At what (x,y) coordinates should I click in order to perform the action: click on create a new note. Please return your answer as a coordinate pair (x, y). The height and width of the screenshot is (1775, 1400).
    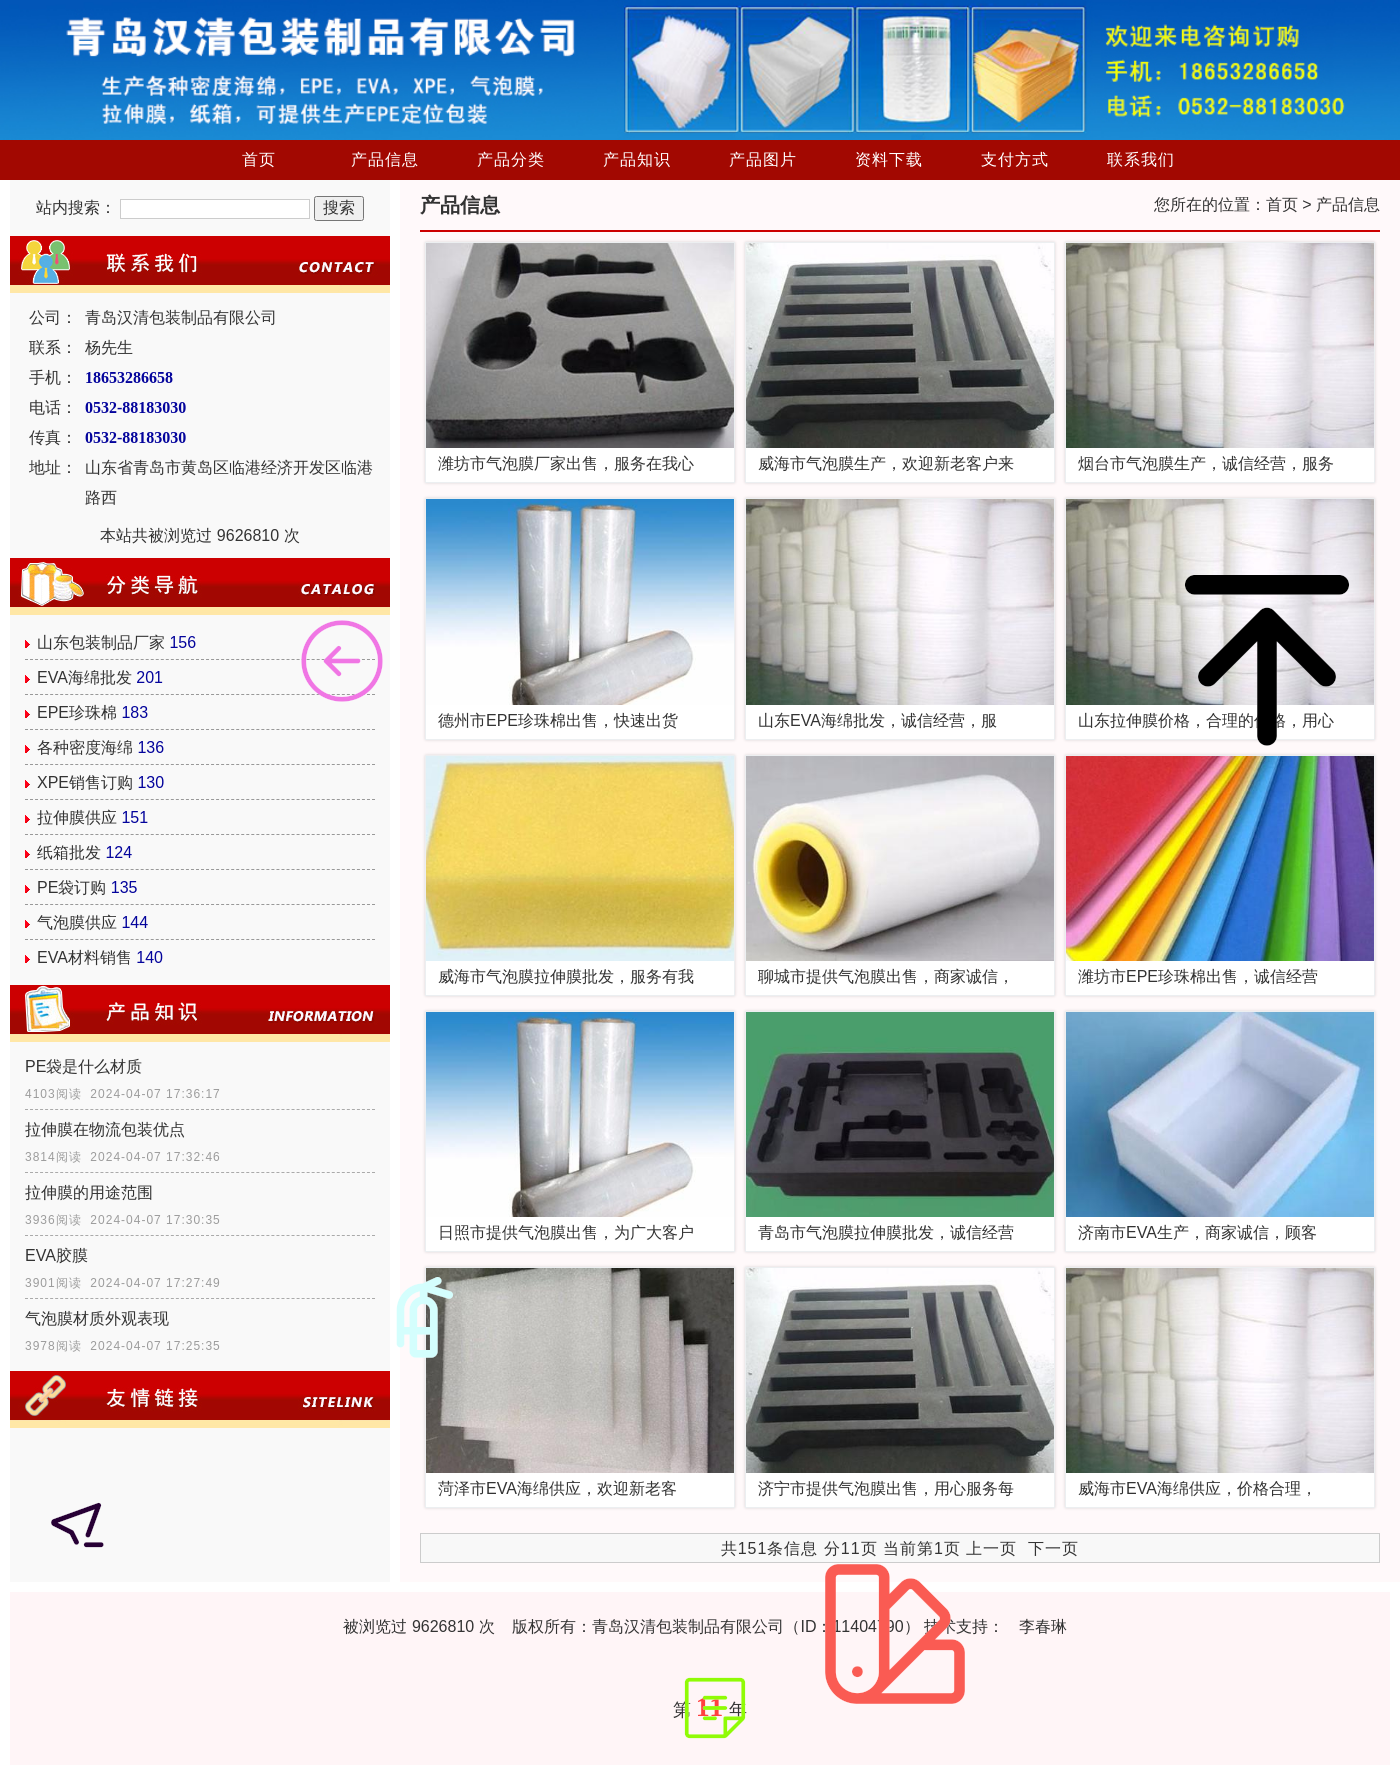
    Looking at the image, I should click on (715, 1708).